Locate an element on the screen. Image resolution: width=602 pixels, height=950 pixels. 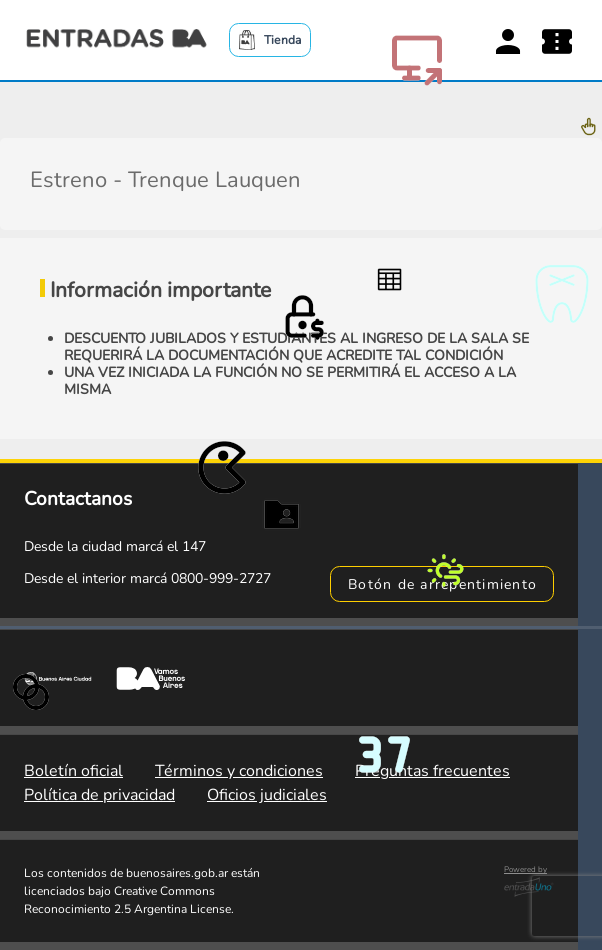
indicates content requires payment to access is located at coordinates (302, 316).